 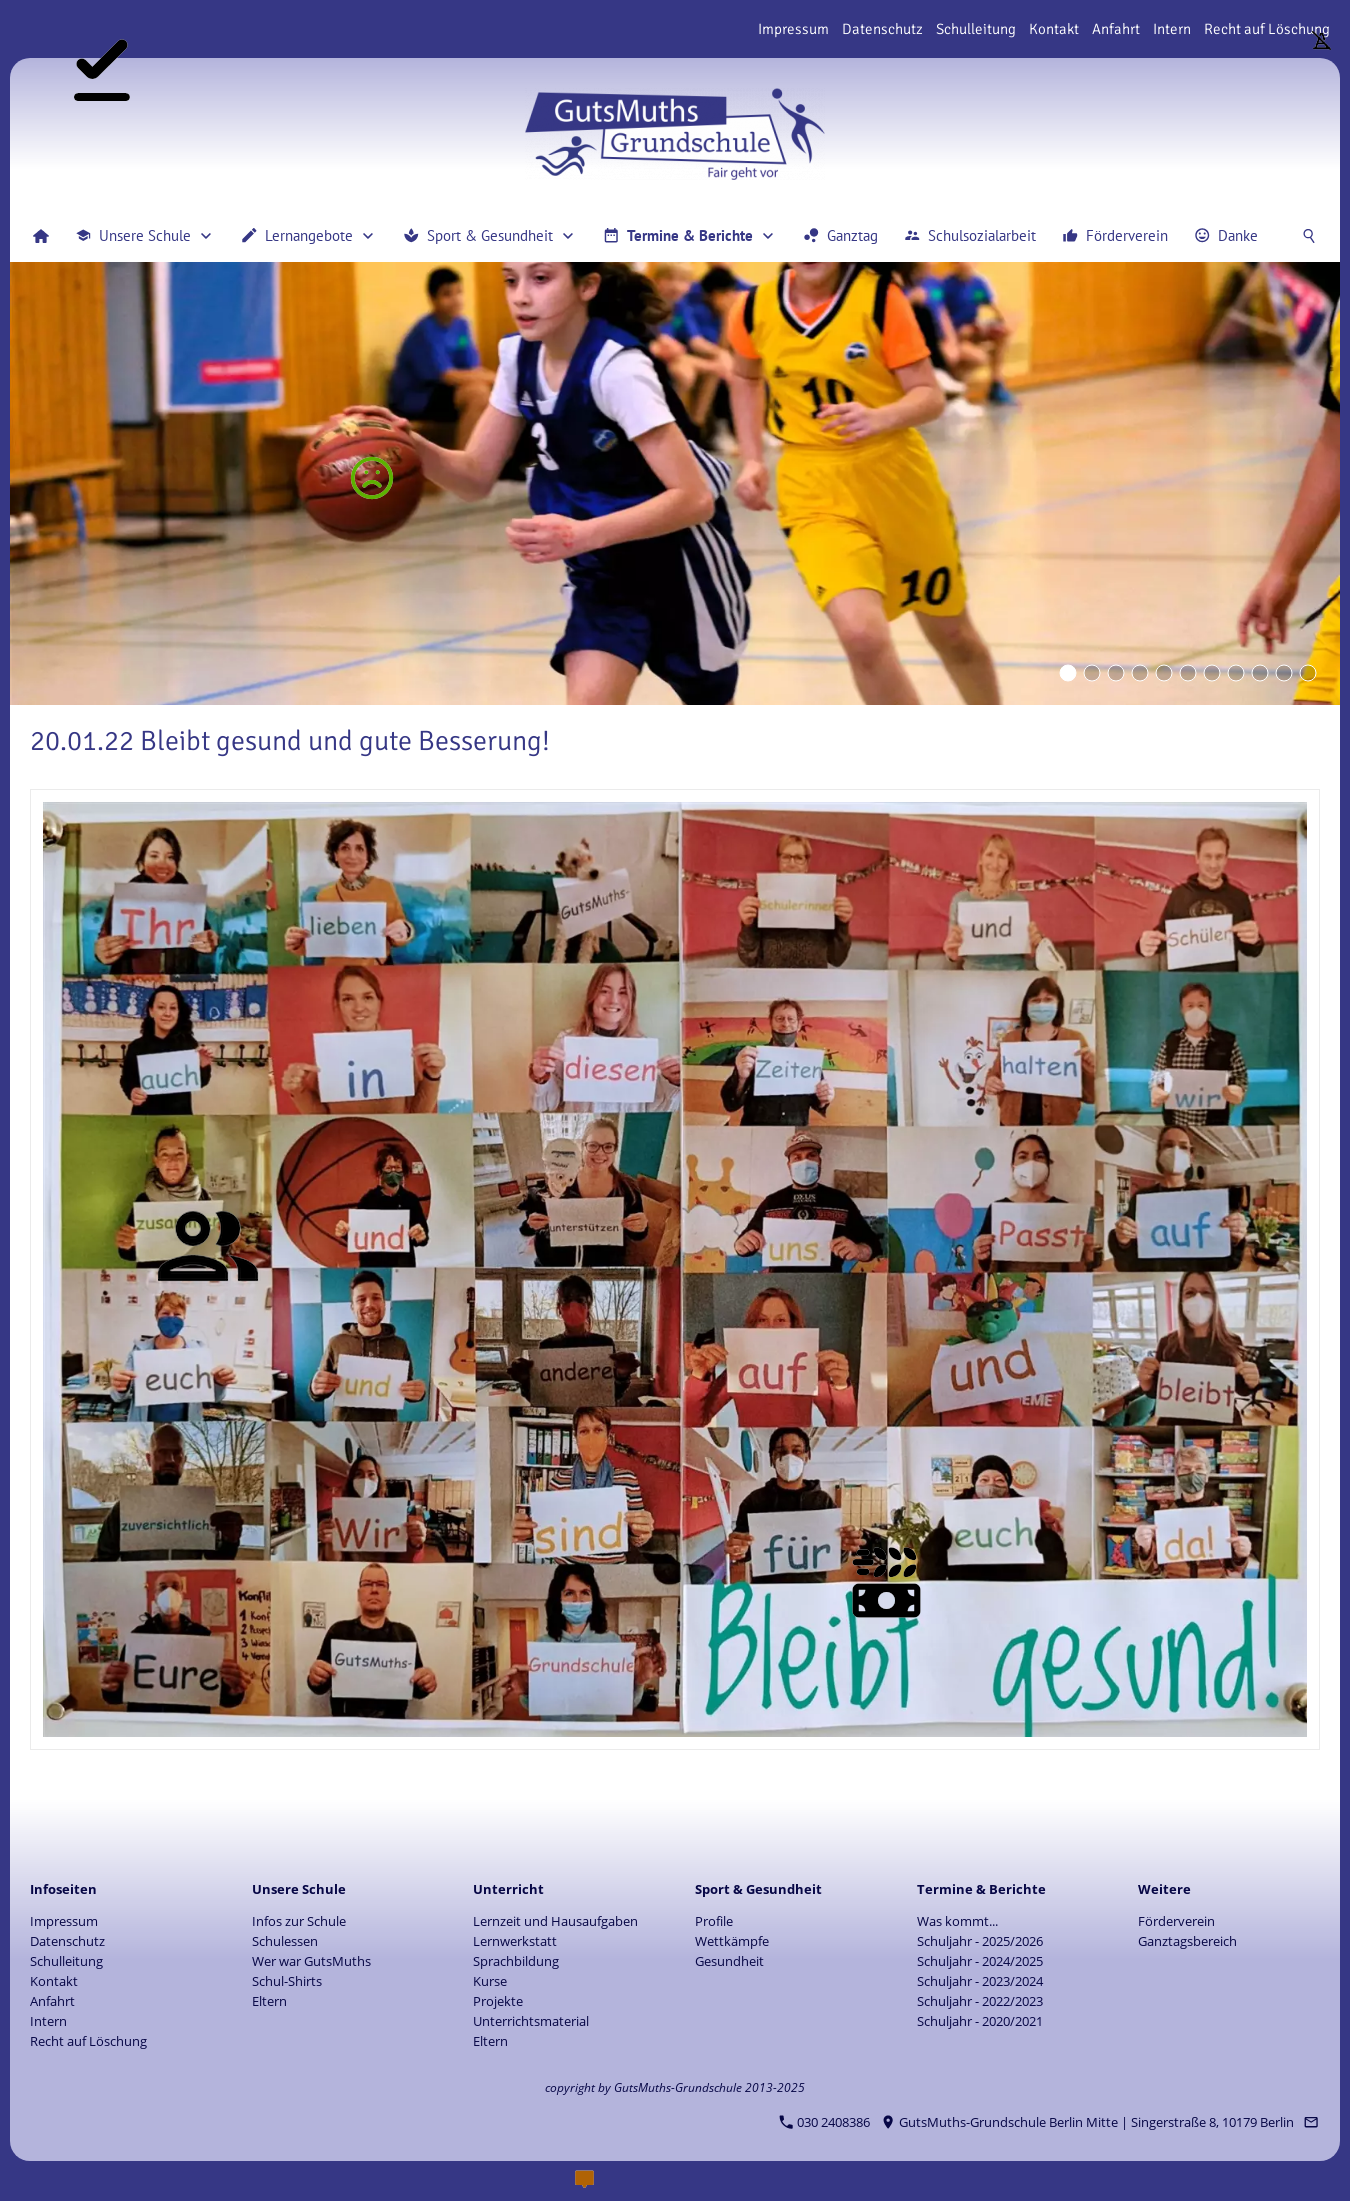 What do you see at coordinates (102, 69) in the screenshot?
I see `download complete` at bounding box center [102, 69].